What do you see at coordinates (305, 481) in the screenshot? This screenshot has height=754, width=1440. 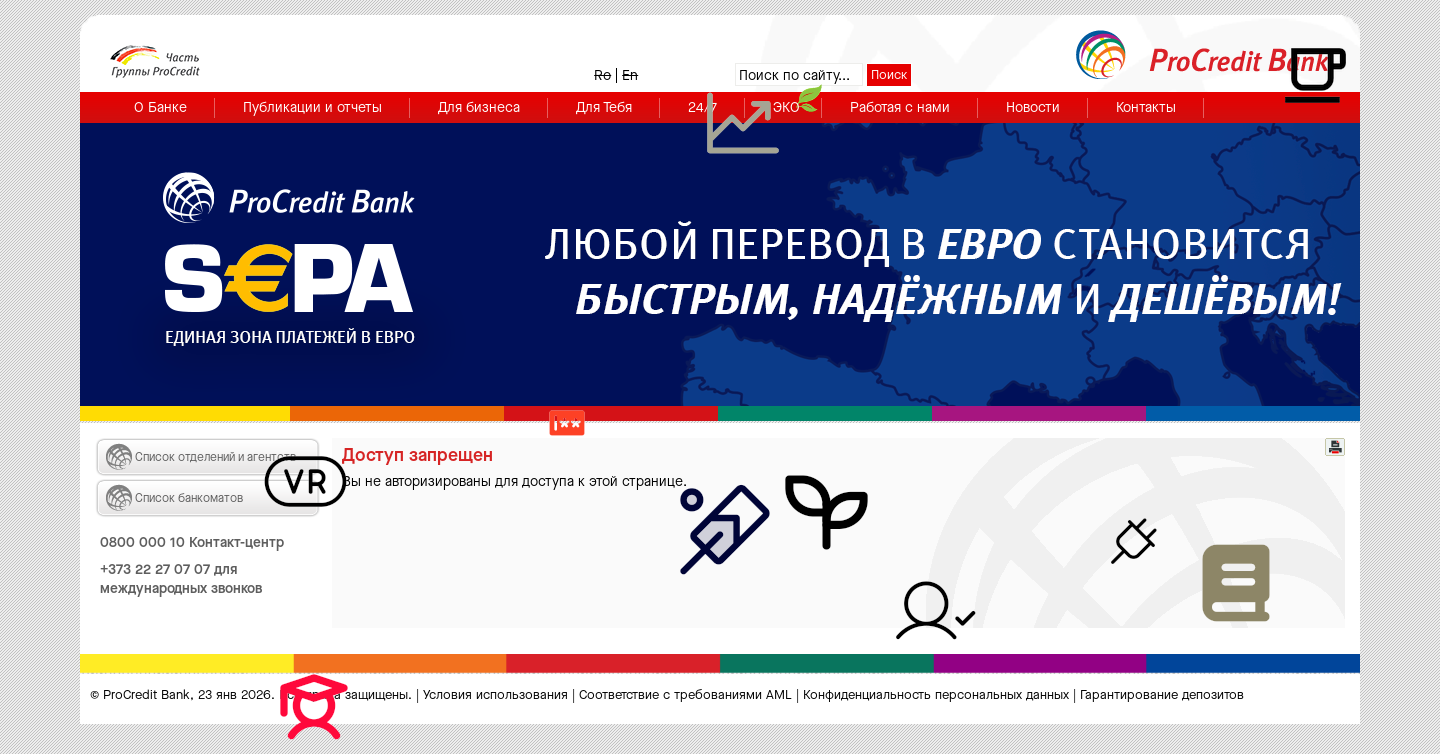 I see `access virtual reality mode or settings` at bounding box center [305, 481].